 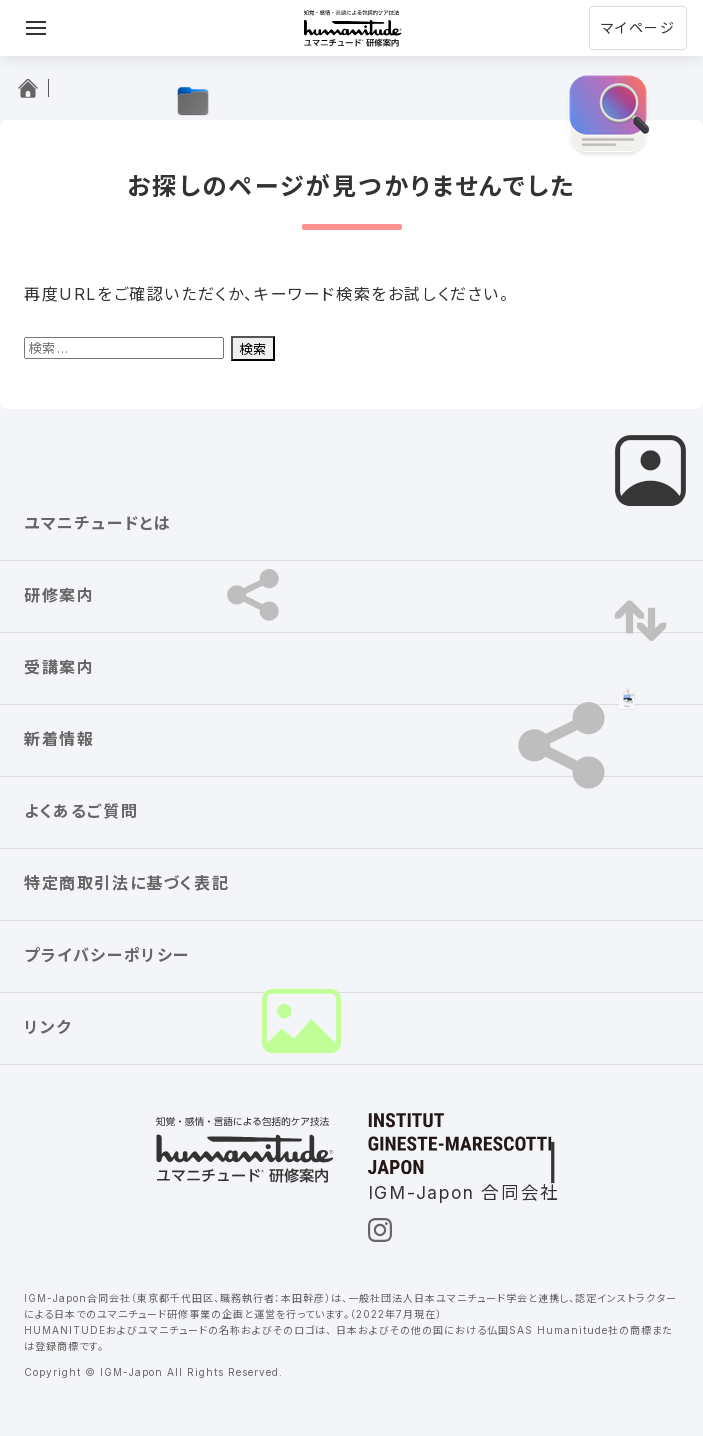 I want to click on open public shared folder, so click(x=561, y=745).